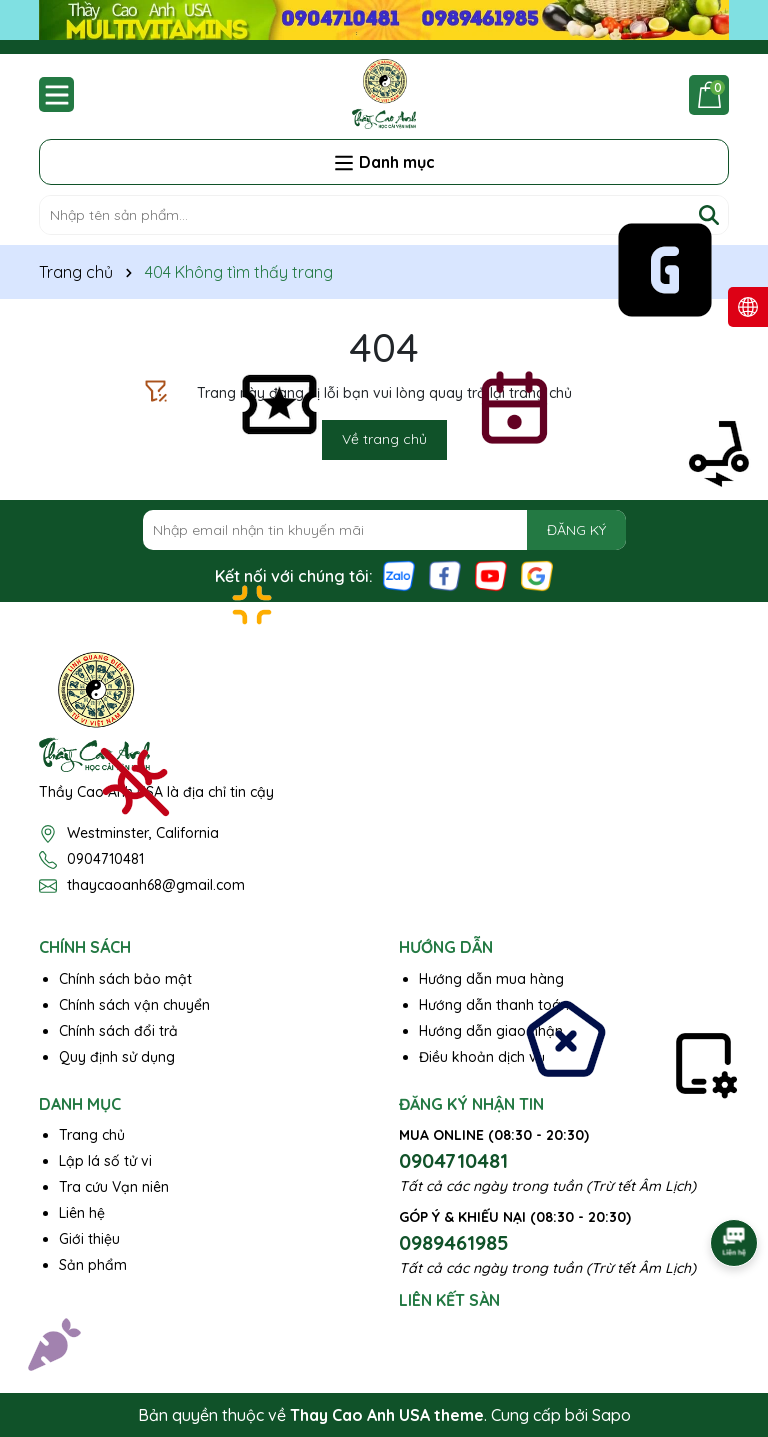 The height and width of the screenshot is (1437, 768). What do you see at coordinates (155, 390) in the screenshot?
I see `filter results by discounted items` at bounding box center [155, 390].